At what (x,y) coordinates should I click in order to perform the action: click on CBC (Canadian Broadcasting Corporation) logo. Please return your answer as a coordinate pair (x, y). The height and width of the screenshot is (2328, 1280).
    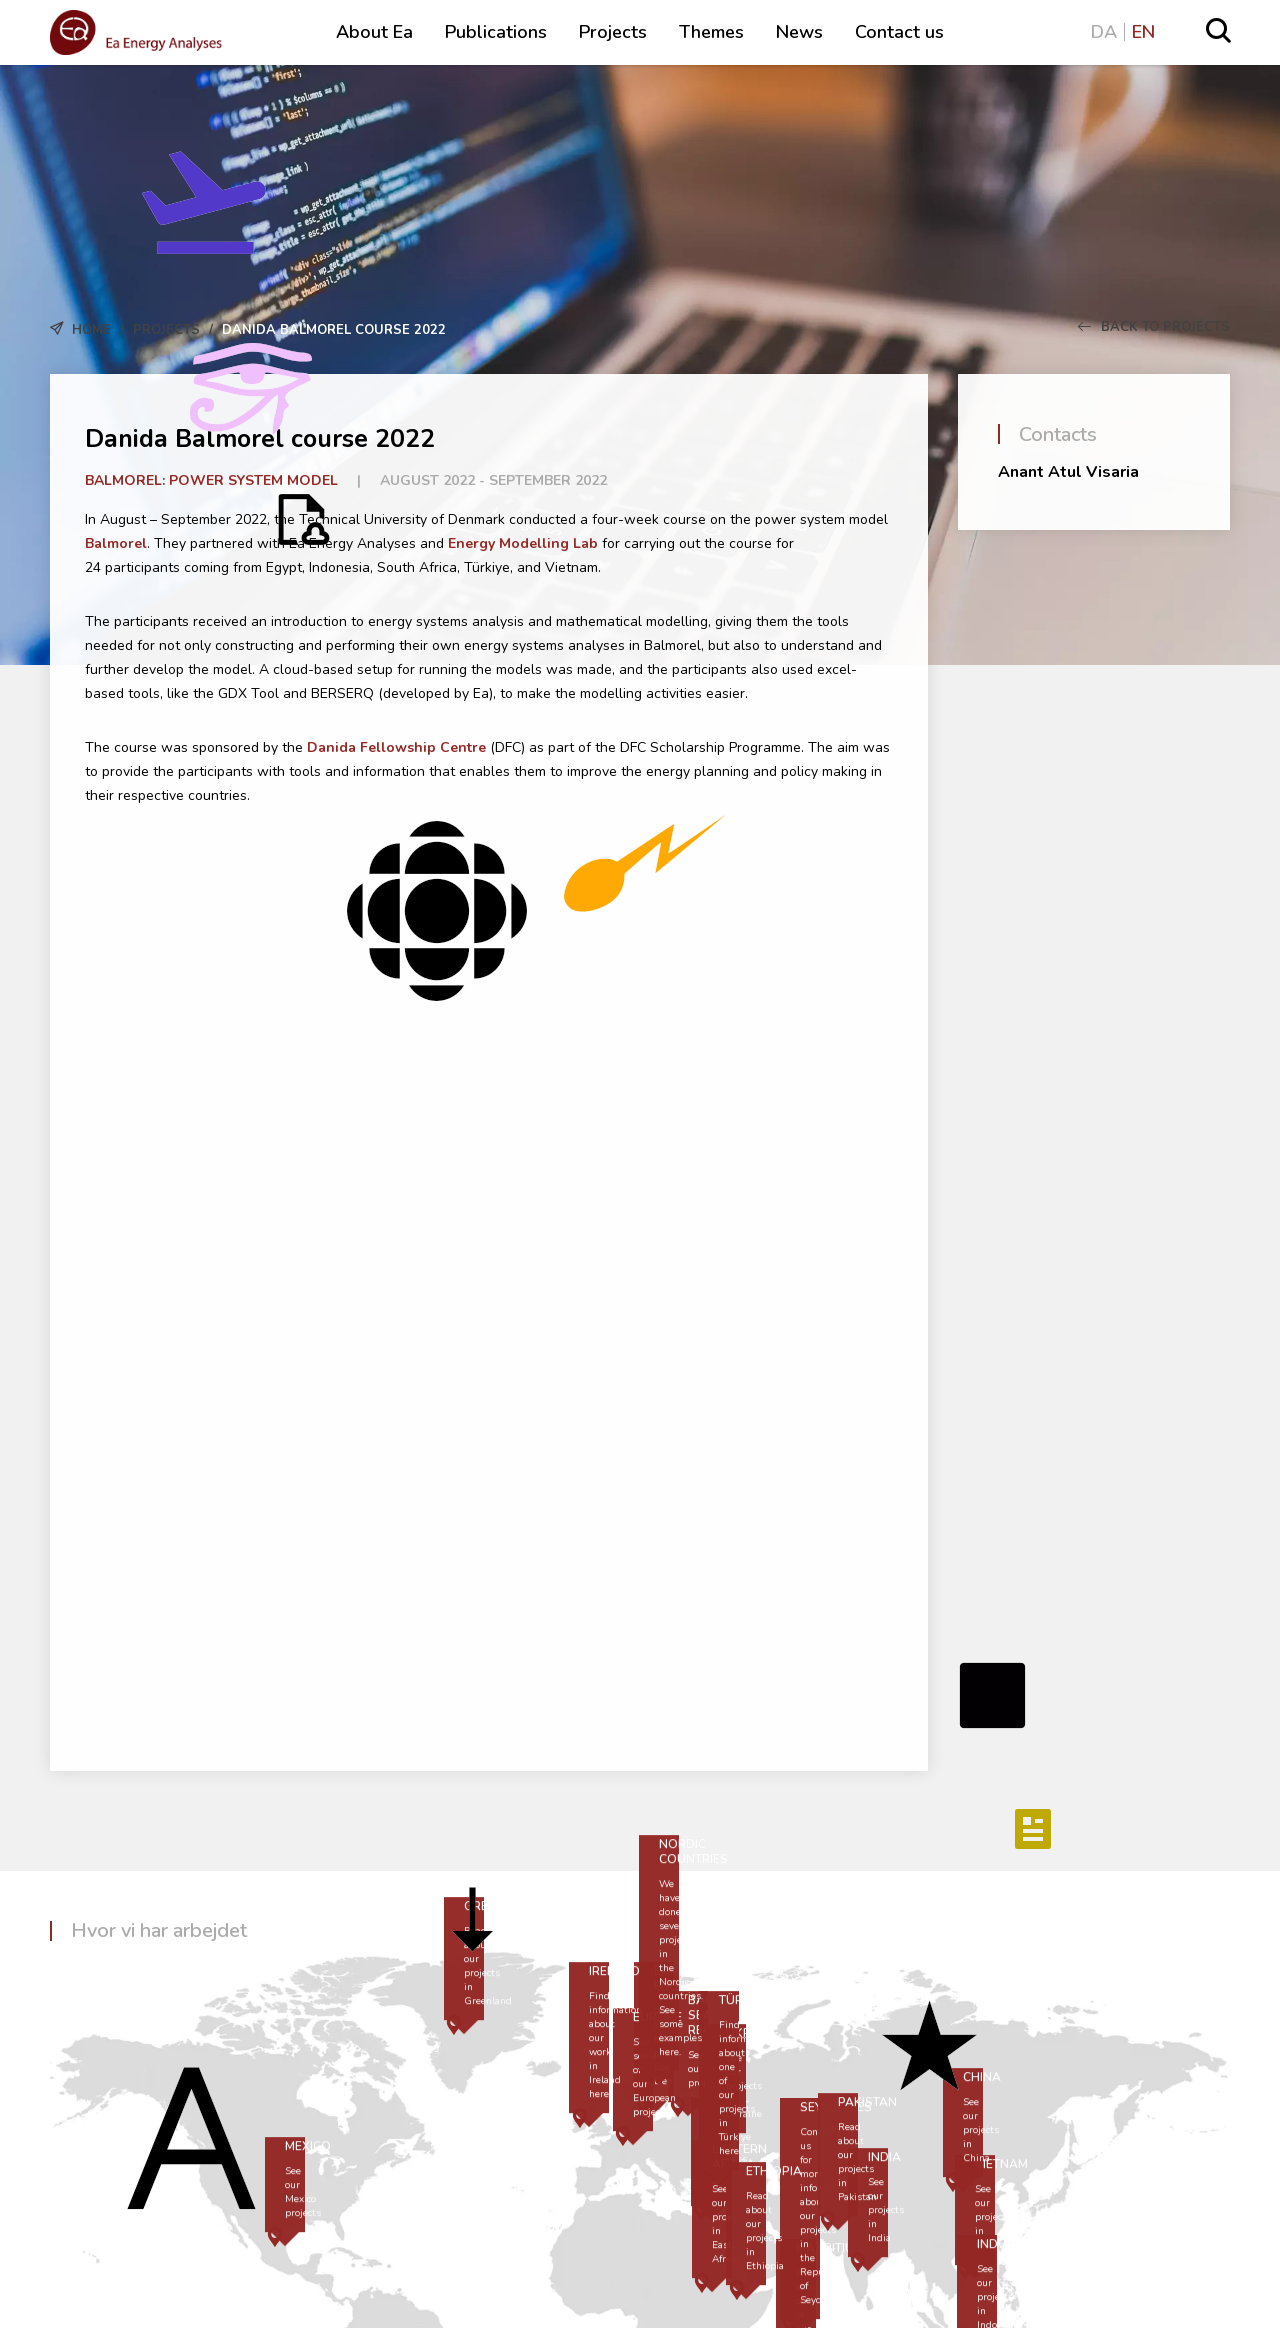
    Looking at the image, I should click on (437, 911).